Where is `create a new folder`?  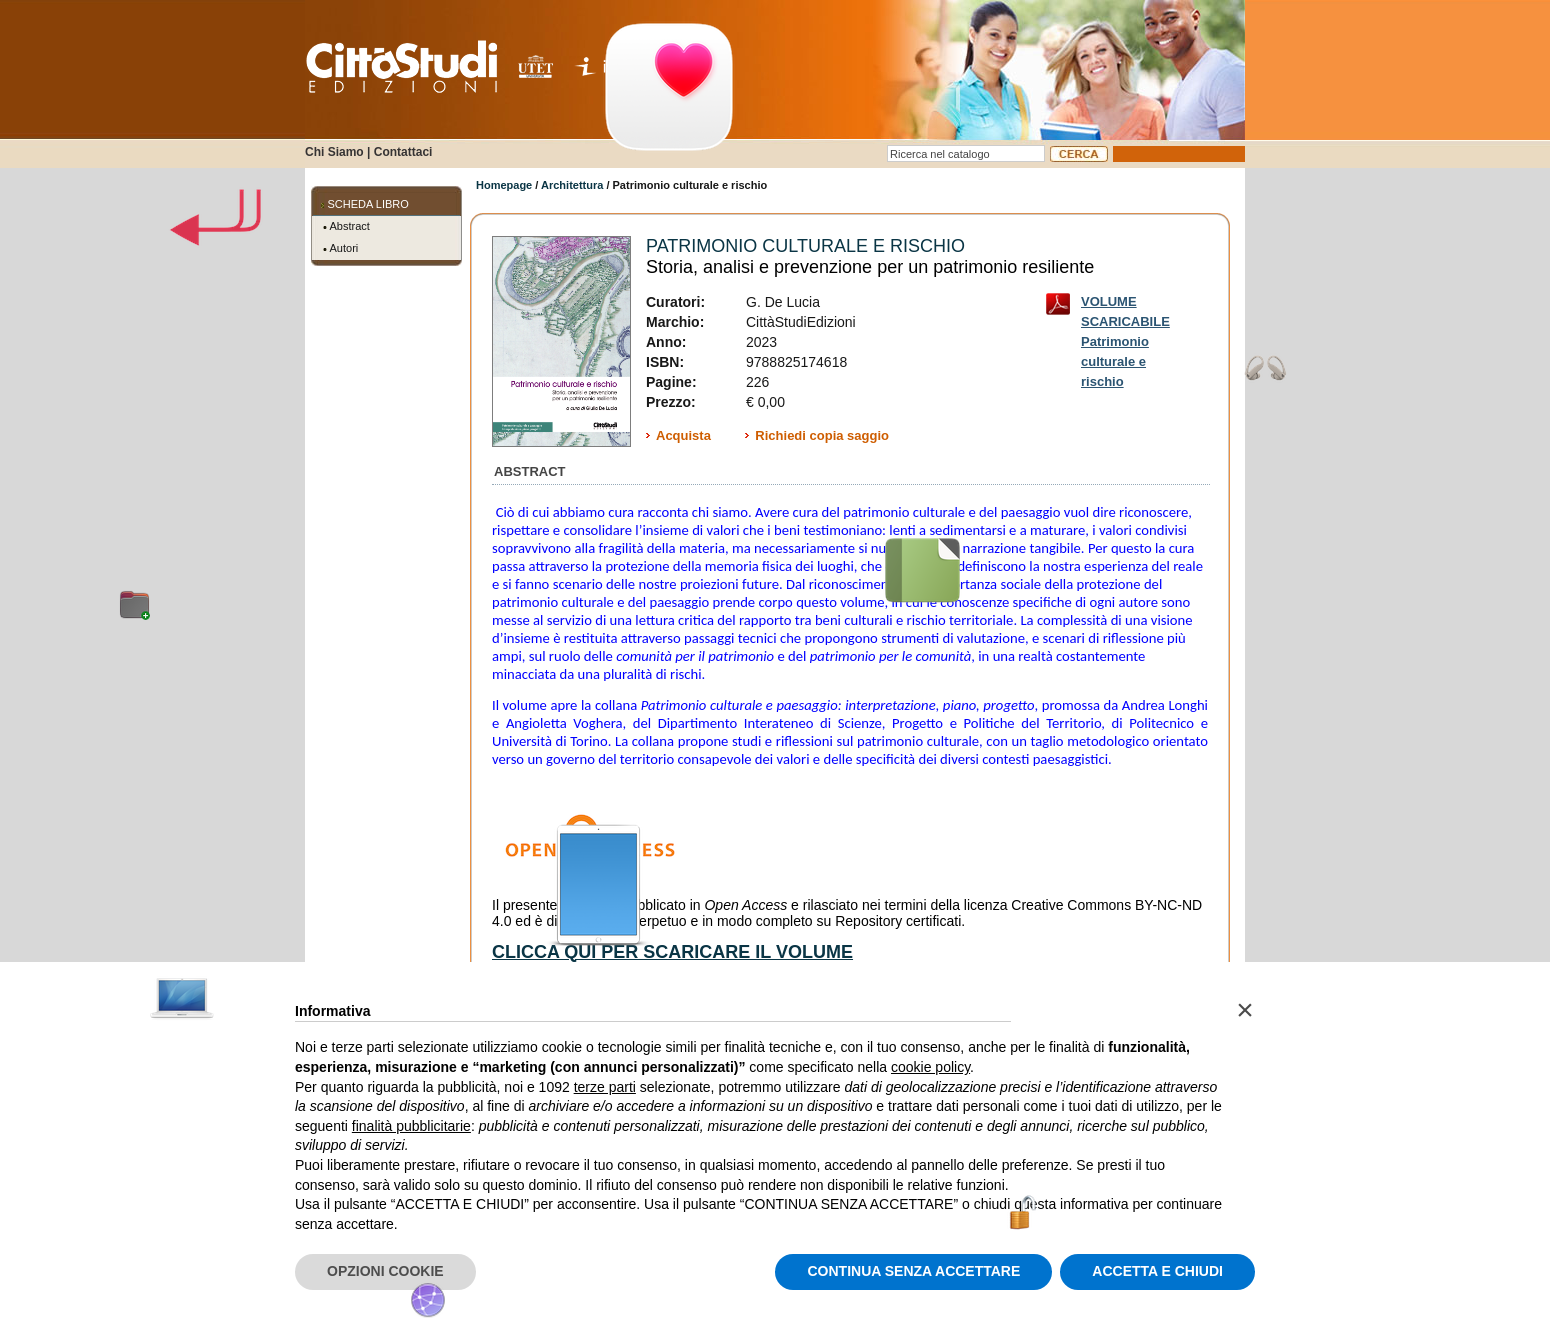 create a new folder is located at coordinates (134, 604).